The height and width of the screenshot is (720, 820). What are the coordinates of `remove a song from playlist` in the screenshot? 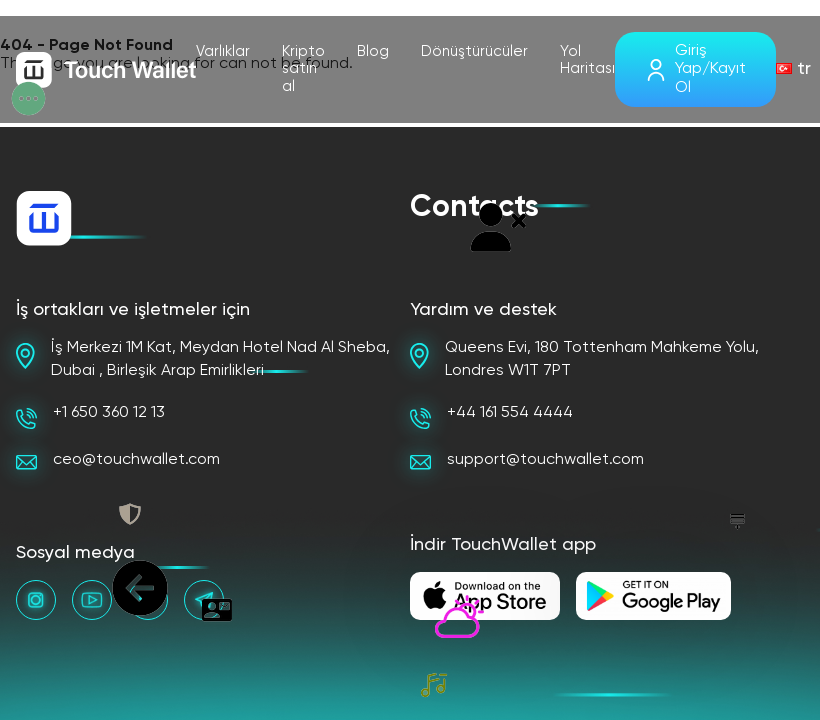 It's located at (434, 684).